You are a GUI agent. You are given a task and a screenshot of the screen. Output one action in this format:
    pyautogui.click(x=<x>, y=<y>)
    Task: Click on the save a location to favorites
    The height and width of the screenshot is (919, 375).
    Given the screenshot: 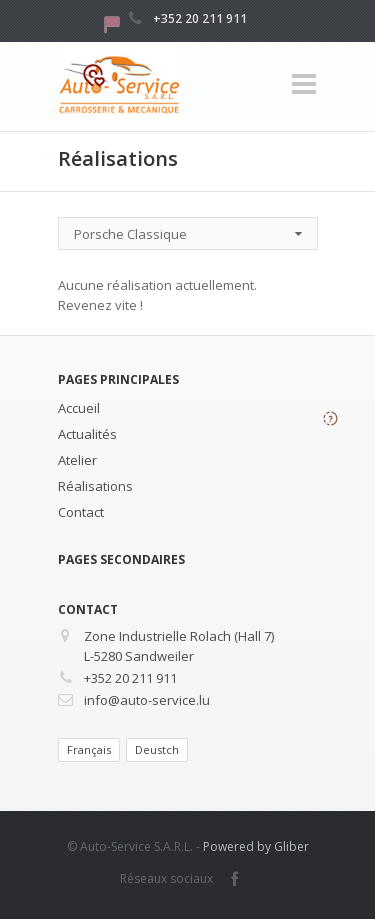 What is the action you would take?
    pyautogui.click(x=93, y=75)
    